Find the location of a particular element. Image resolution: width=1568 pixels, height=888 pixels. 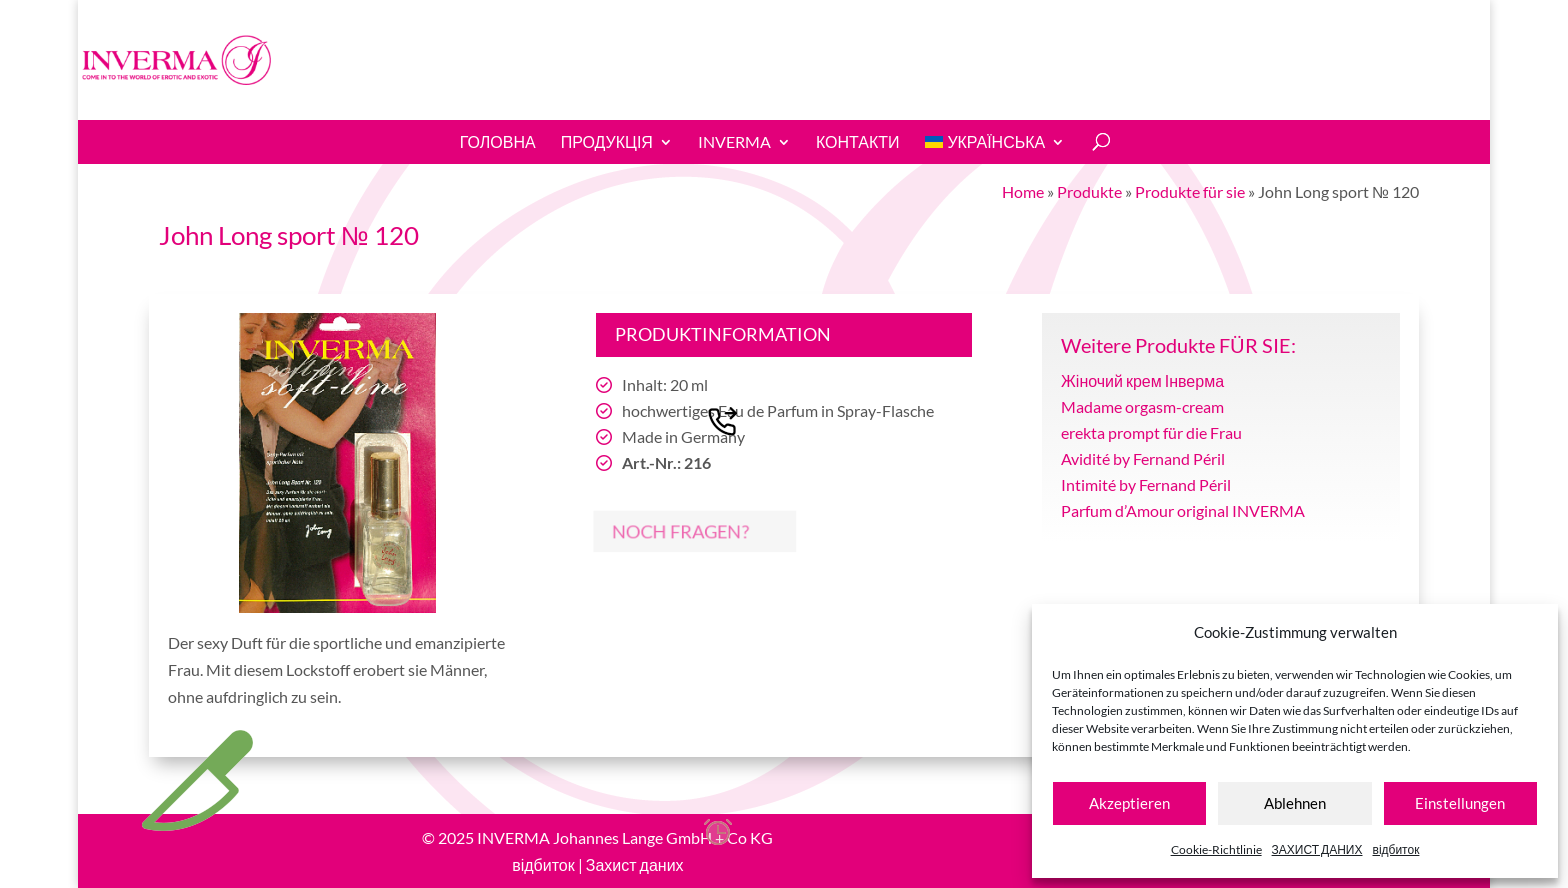

set an alarm or timer is located at coordinates (718, 832).